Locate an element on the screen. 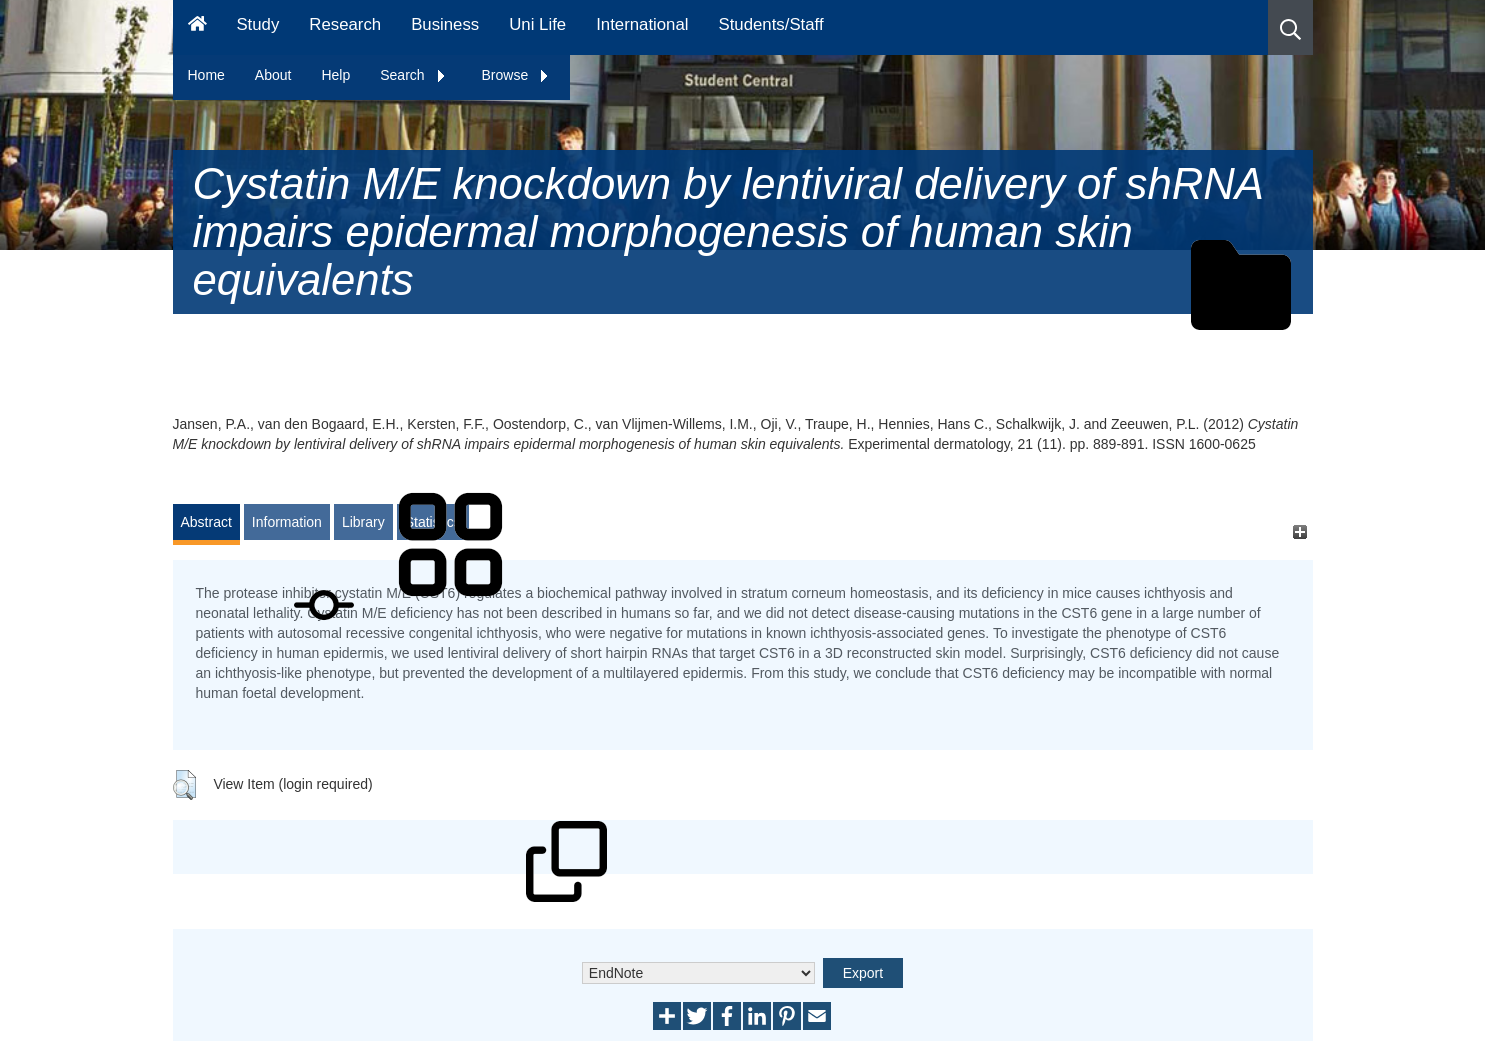  view all apps is located at coordinates (450, 544).